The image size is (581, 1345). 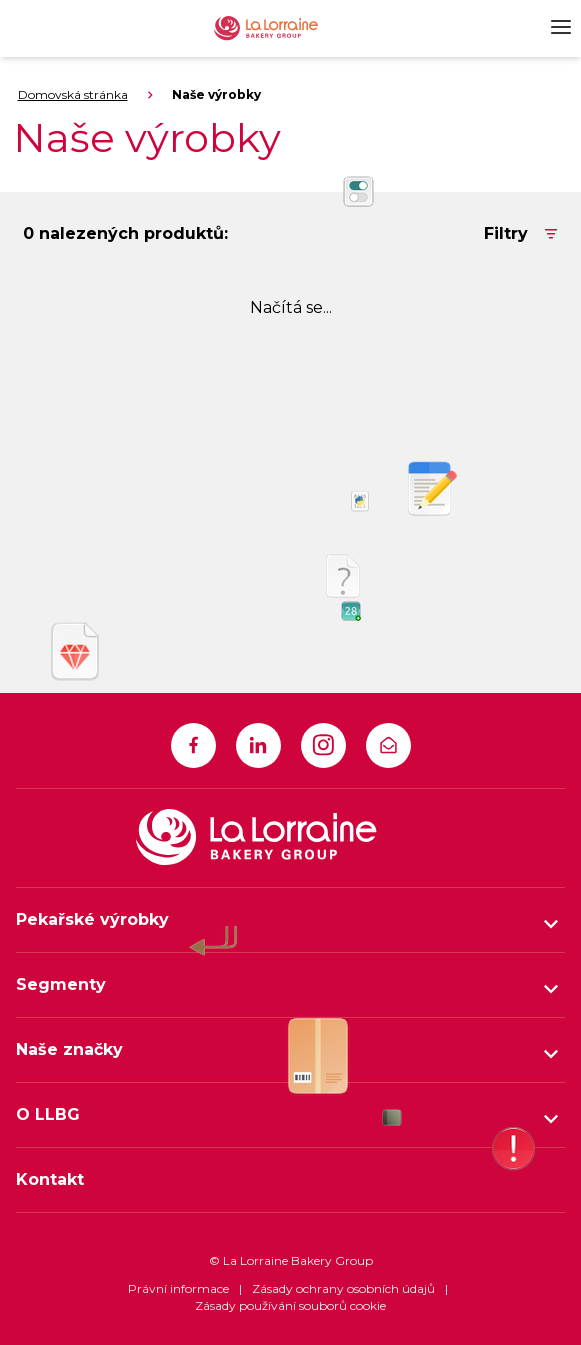 I want to click on unknown or unrecognized file type, so click(x=343, y=576).